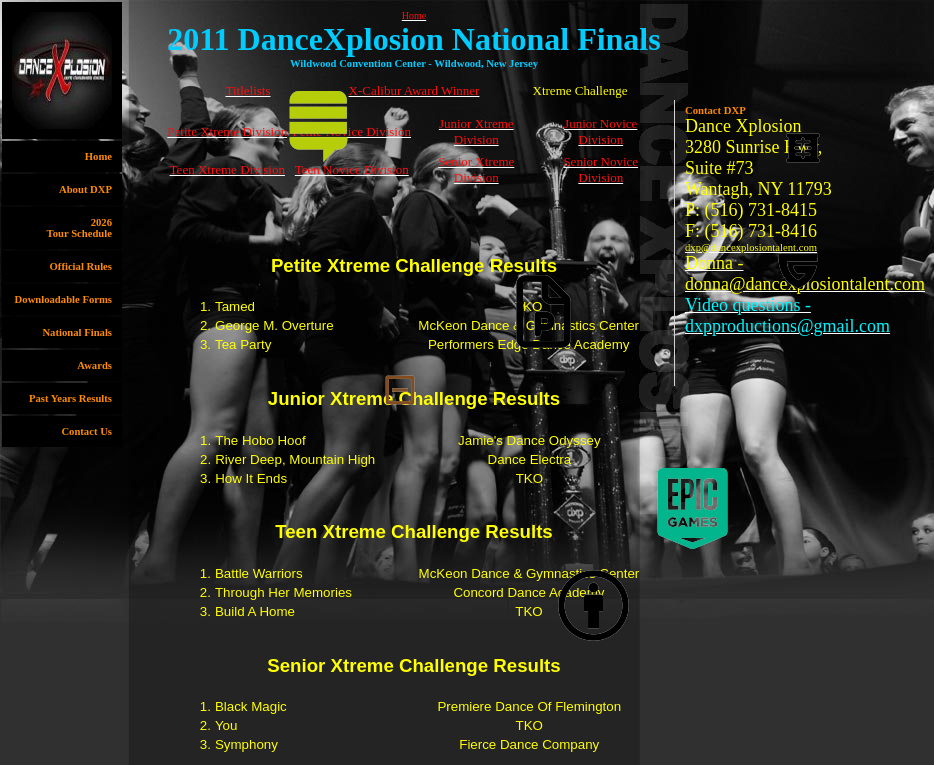  Describe the element at coordinates (543, 311) in the screenshot. I see `open a powerpoint file` at that location.